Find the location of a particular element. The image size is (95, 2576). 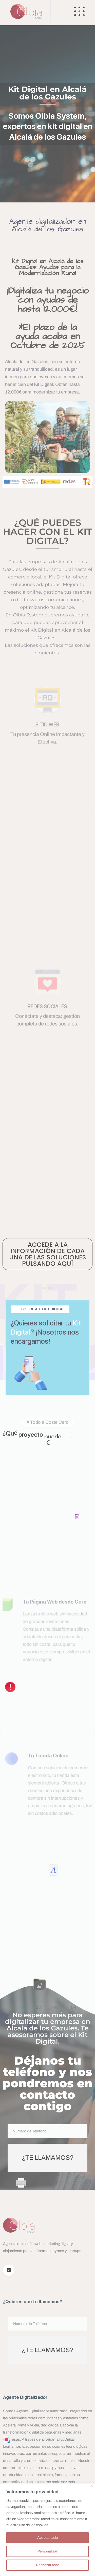

libreoffice base database file is located at coordinates (77, 1516).